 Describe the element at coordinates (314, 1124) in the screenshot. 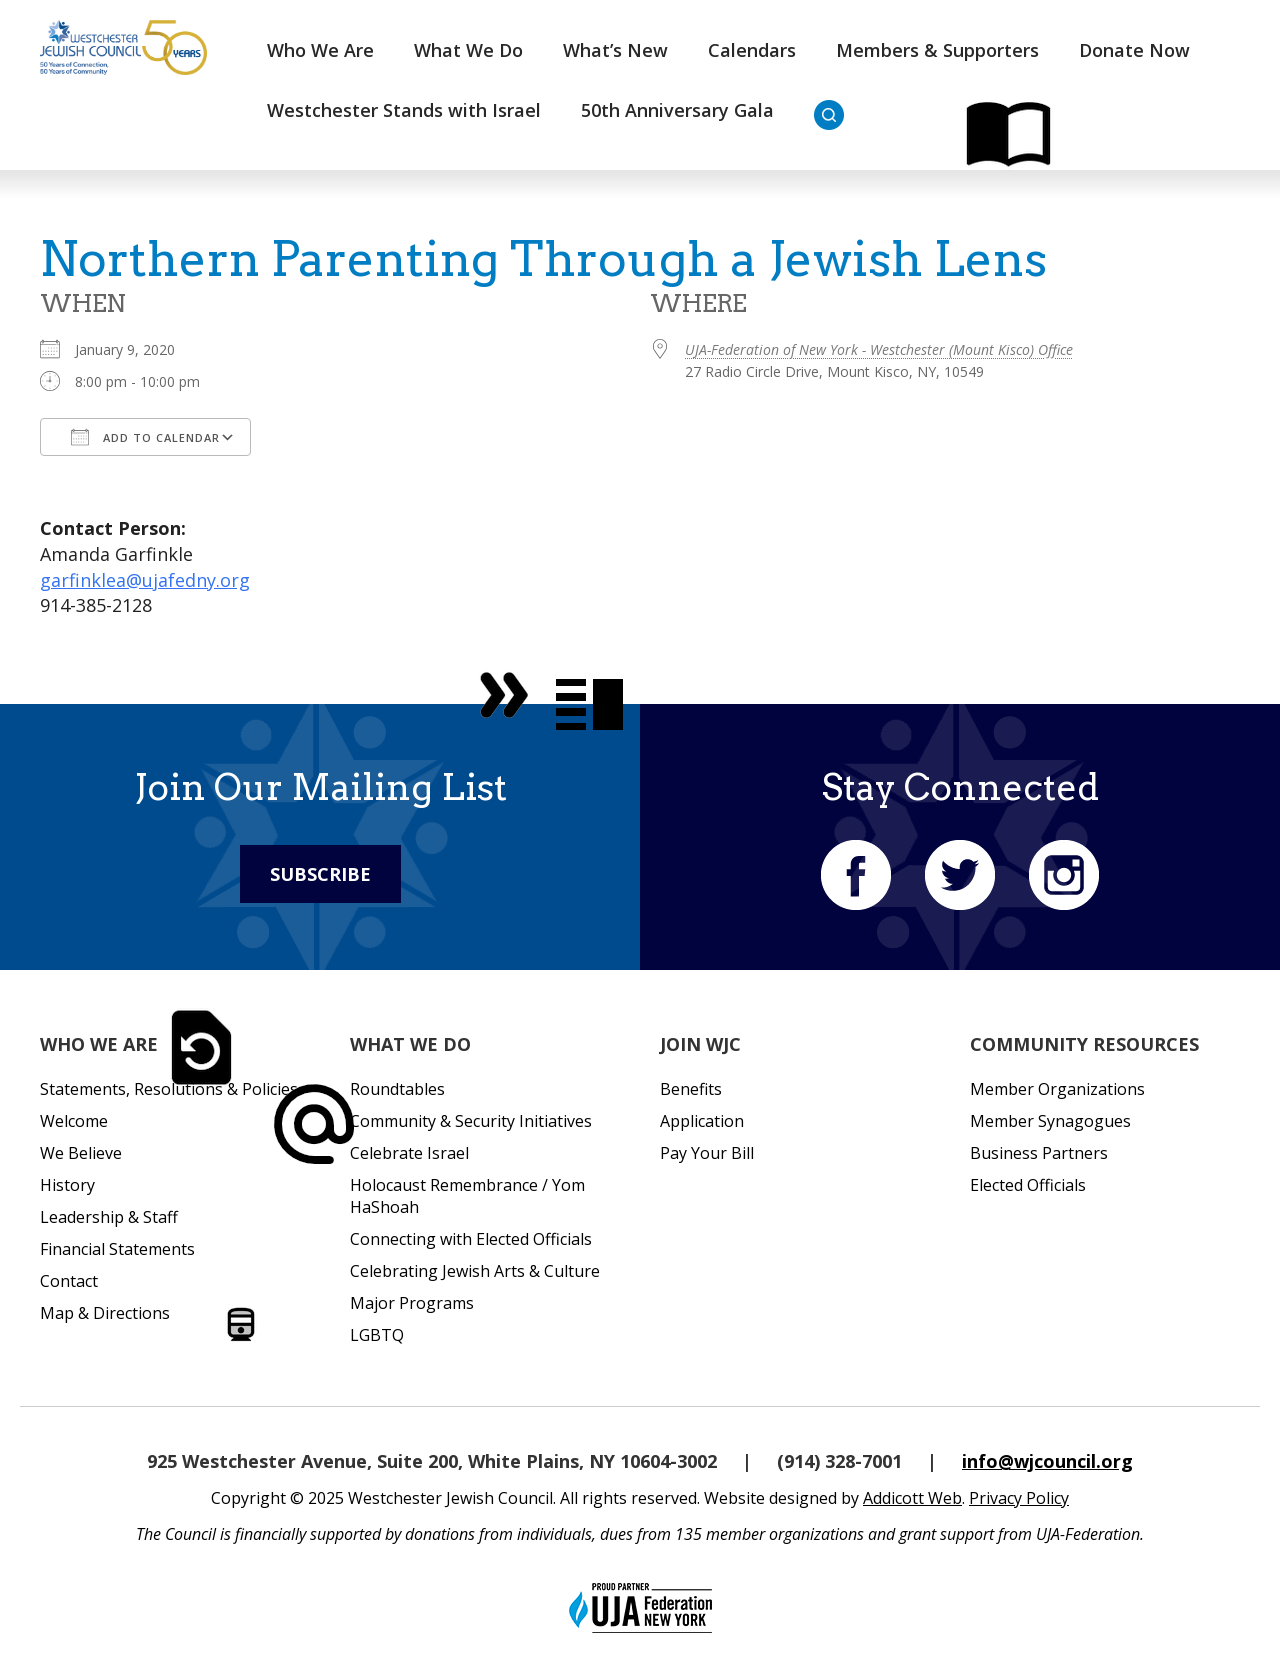

I see `enter or view email address` at that location.